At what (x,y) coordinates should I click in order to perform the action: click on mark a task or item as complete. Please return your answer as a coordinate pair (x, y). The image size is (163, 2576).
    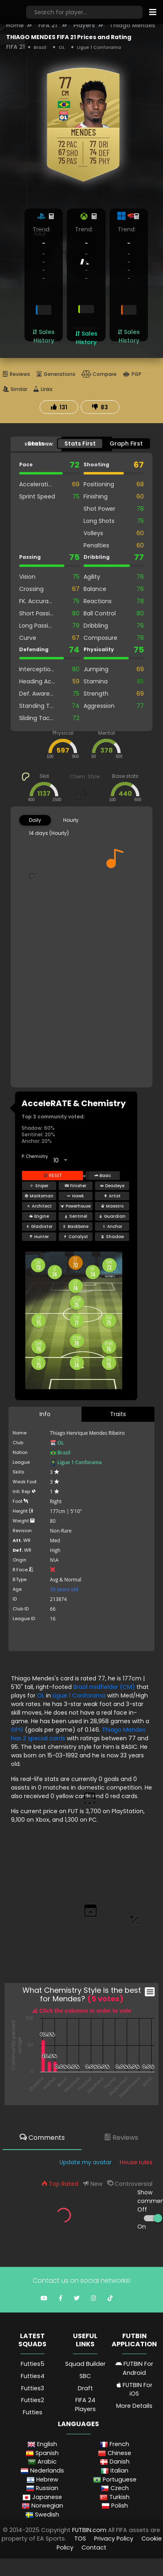
    Looking at the image, I should click on (77, 796).